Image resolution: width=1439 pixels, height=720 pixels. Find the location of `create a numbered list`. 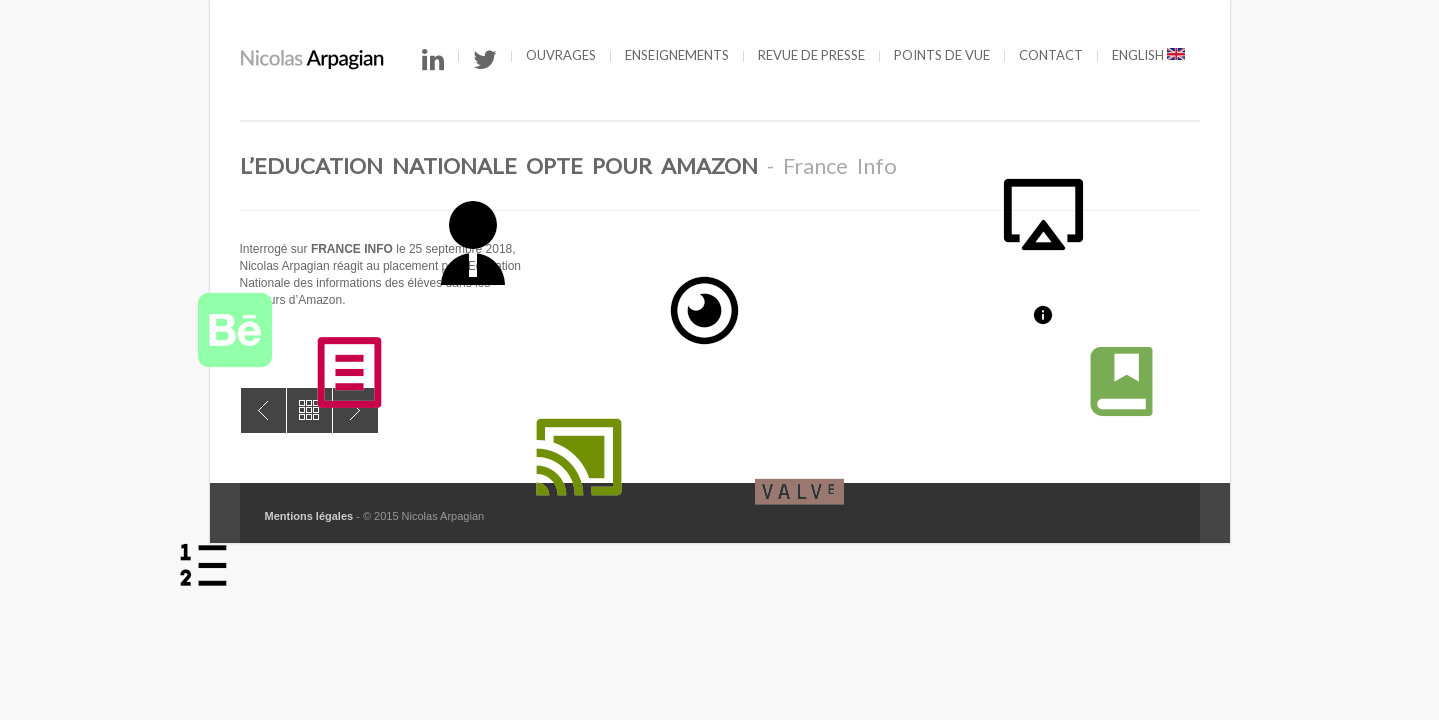

create a numbered list is located at coordinates (203, 565).